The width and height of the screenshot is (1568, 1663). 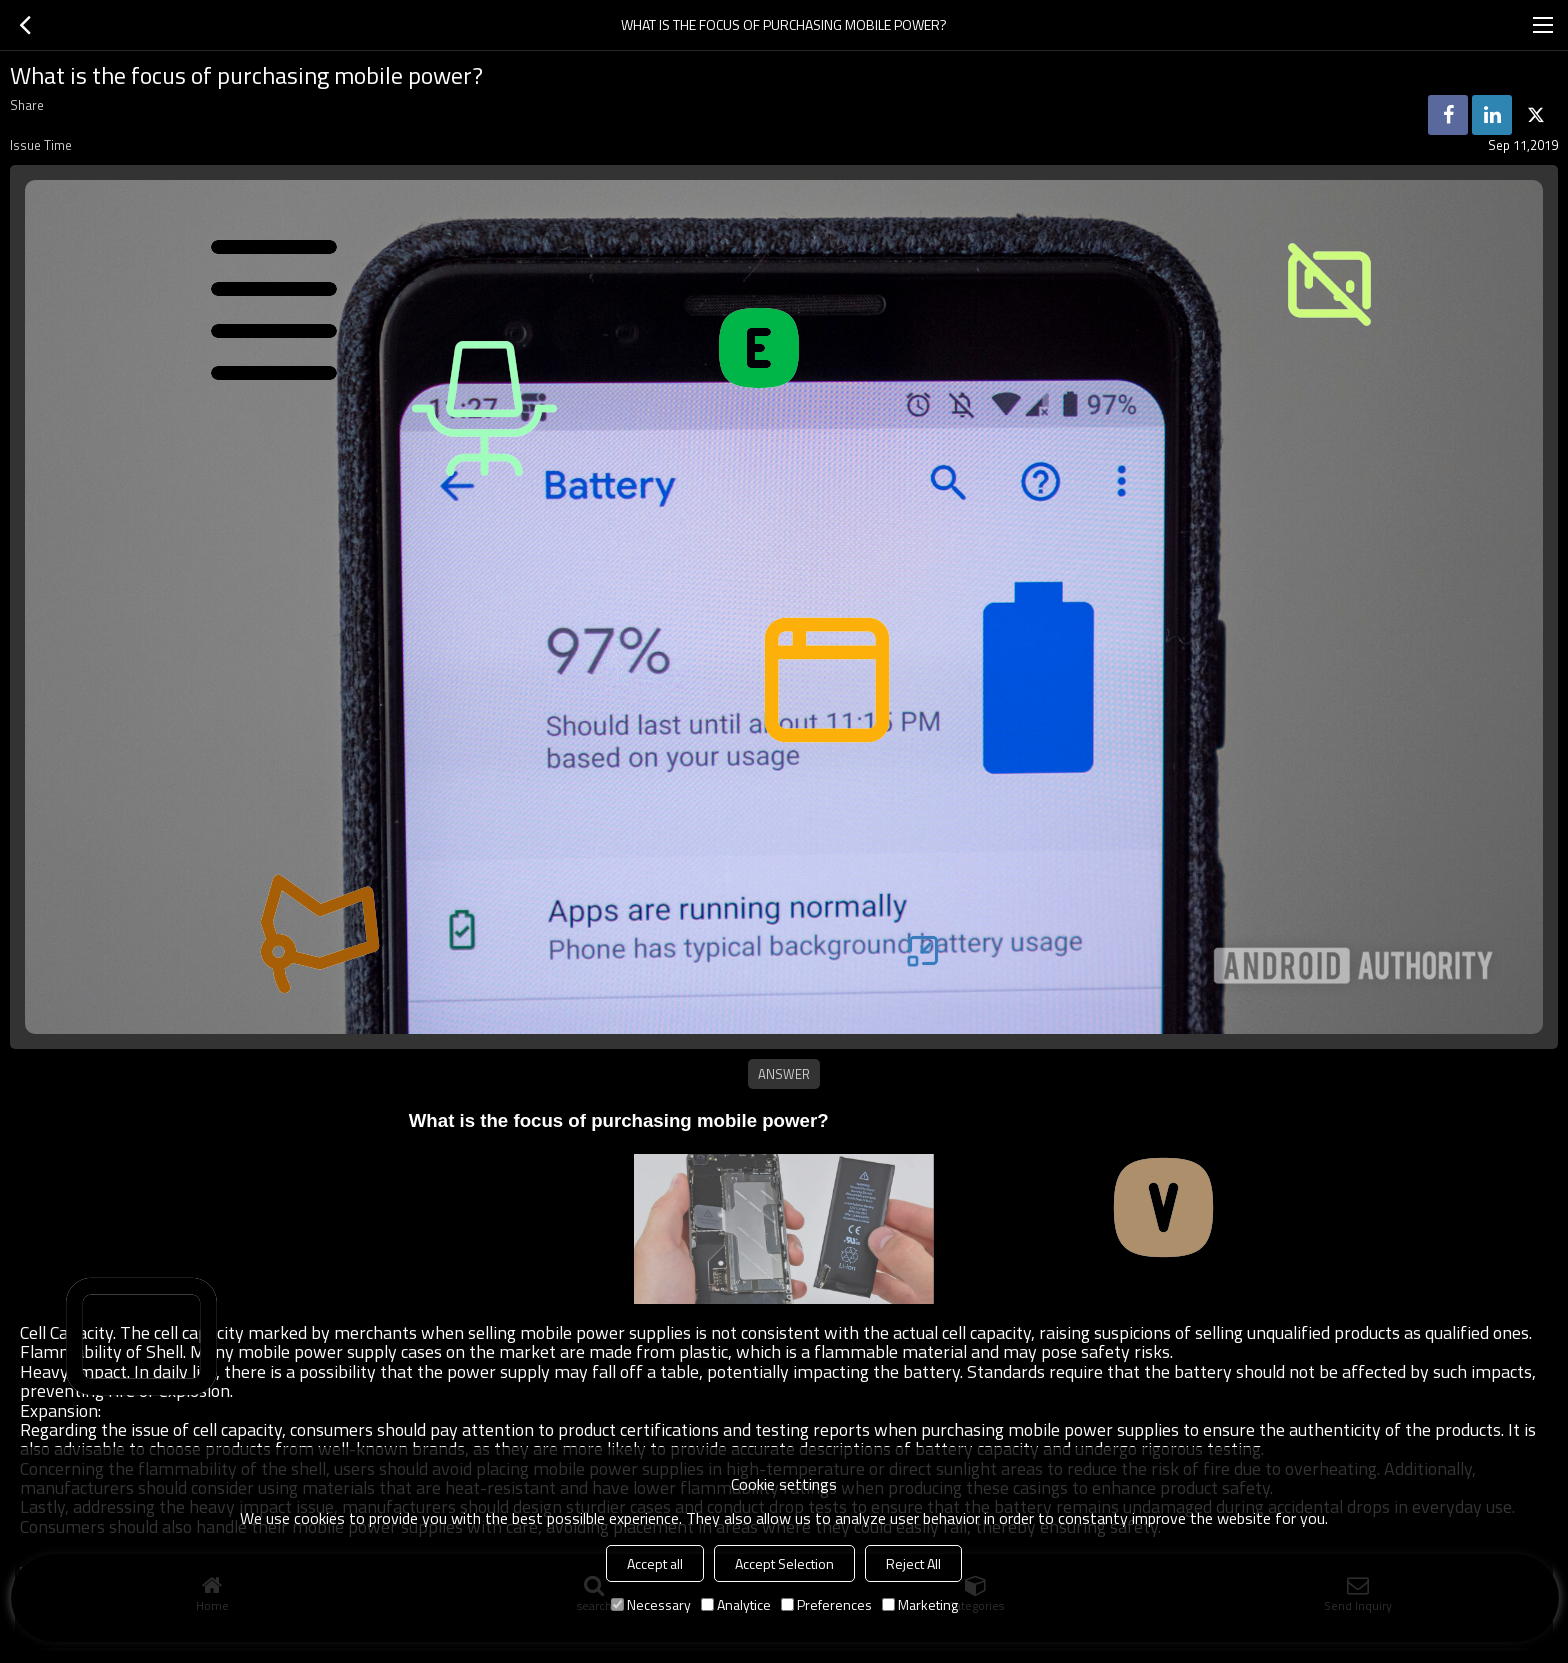 I want to click on open web browser, so click(x=827, y=680).